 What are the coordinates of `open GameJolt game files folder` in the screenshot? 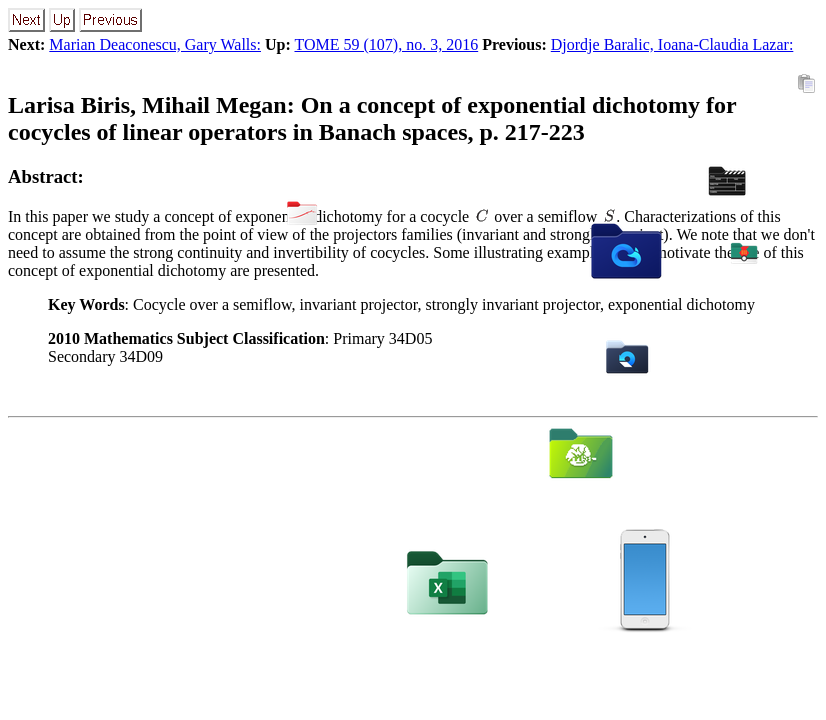 It's located at (581, 455).